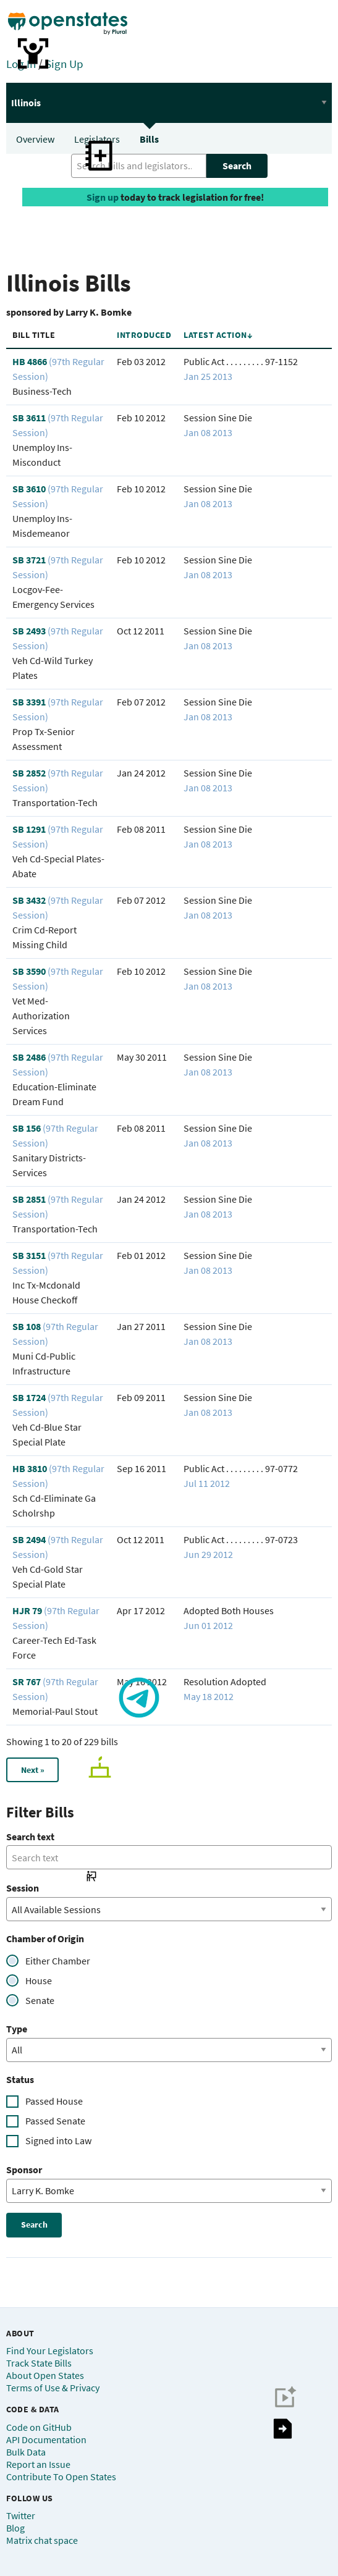 The width and height of the screenshot is (338, 2576). I want to click on access AI-powered video tools, so click(284, 2397).